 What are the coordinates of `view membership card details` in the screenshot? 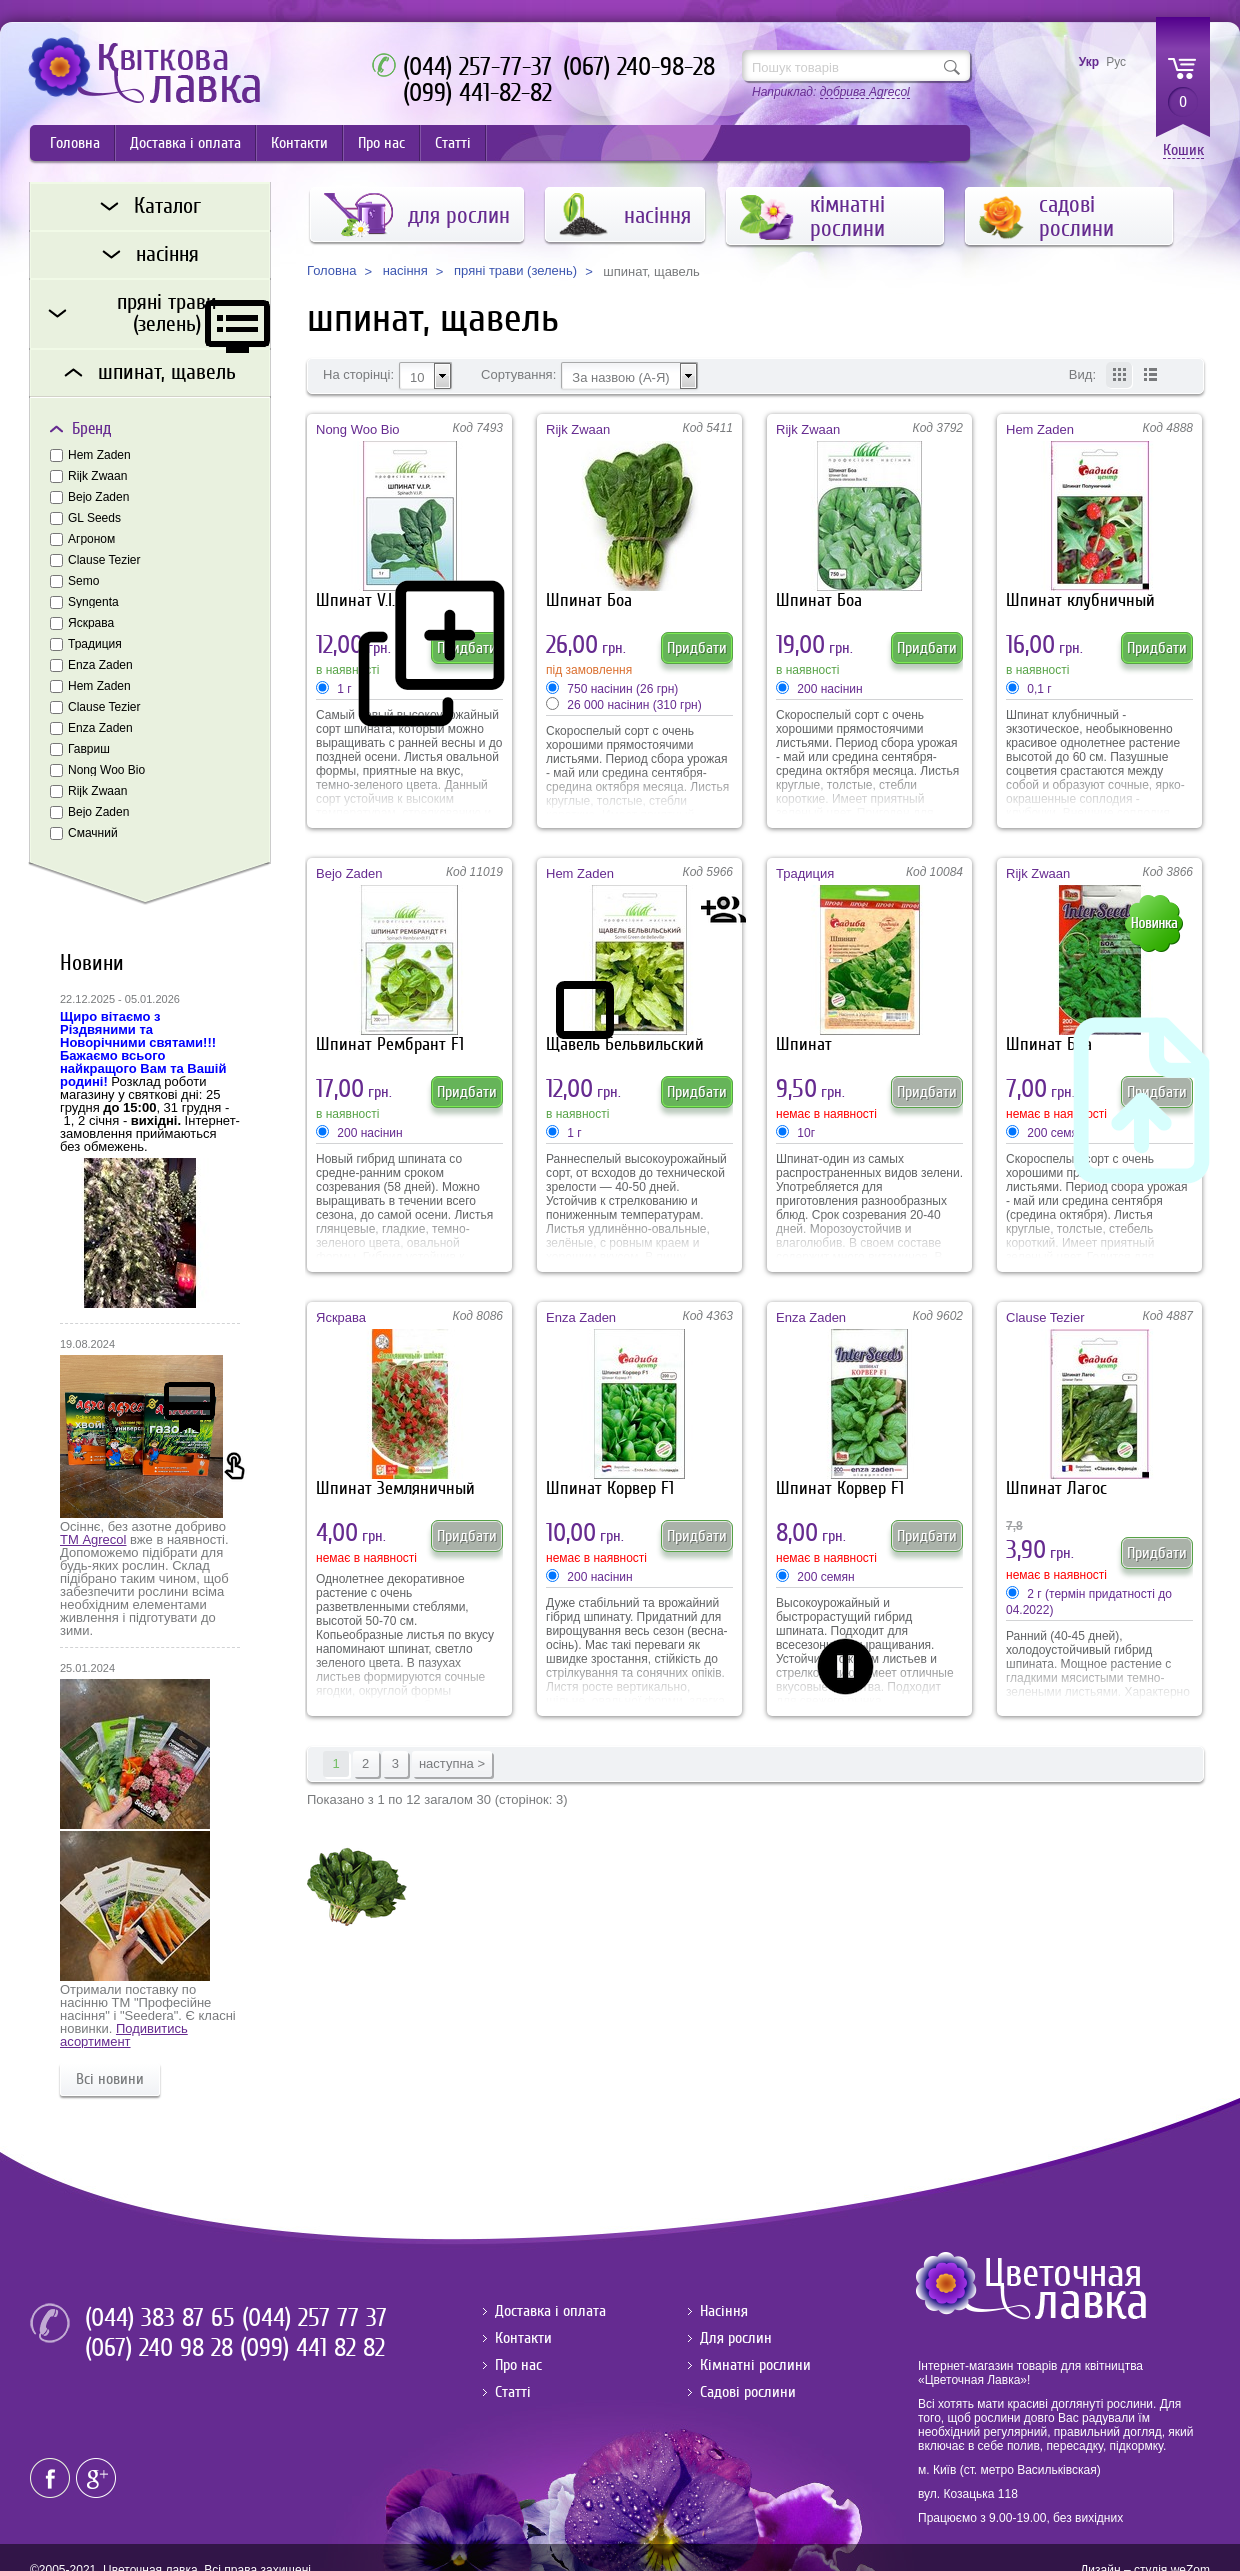 It's located at (189, 1407).